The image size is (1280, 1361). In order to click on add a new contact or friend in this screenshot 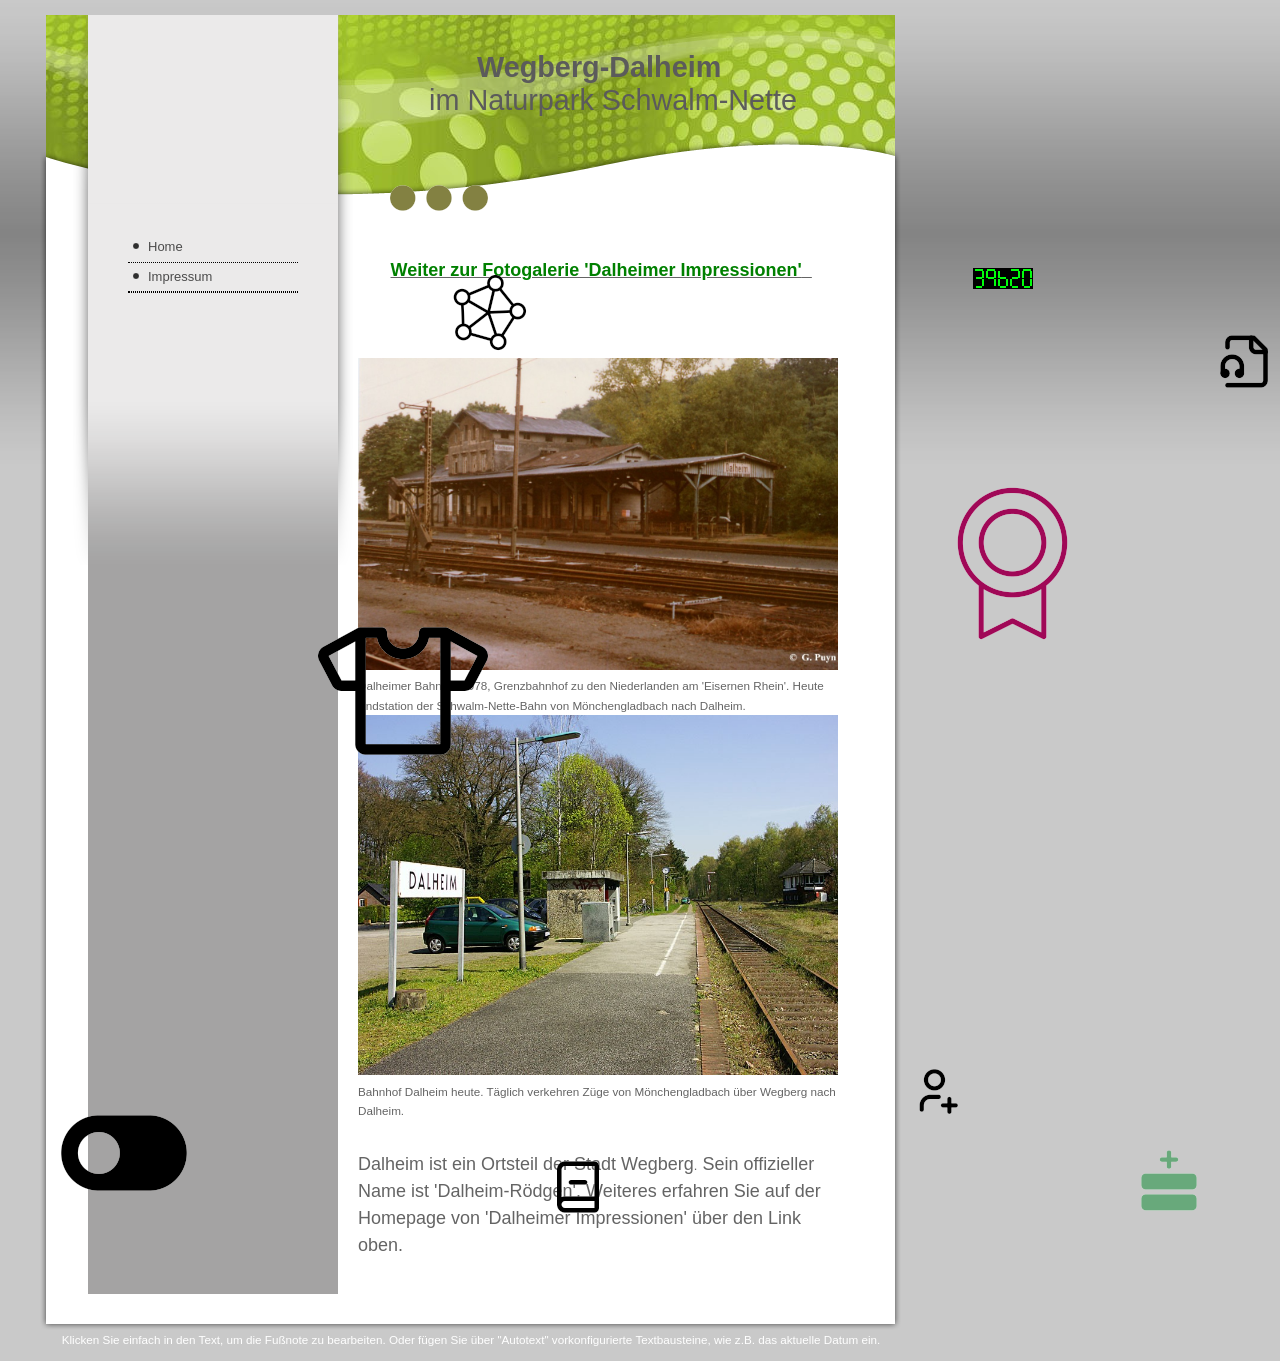, I will do `click(934, 1090)`.